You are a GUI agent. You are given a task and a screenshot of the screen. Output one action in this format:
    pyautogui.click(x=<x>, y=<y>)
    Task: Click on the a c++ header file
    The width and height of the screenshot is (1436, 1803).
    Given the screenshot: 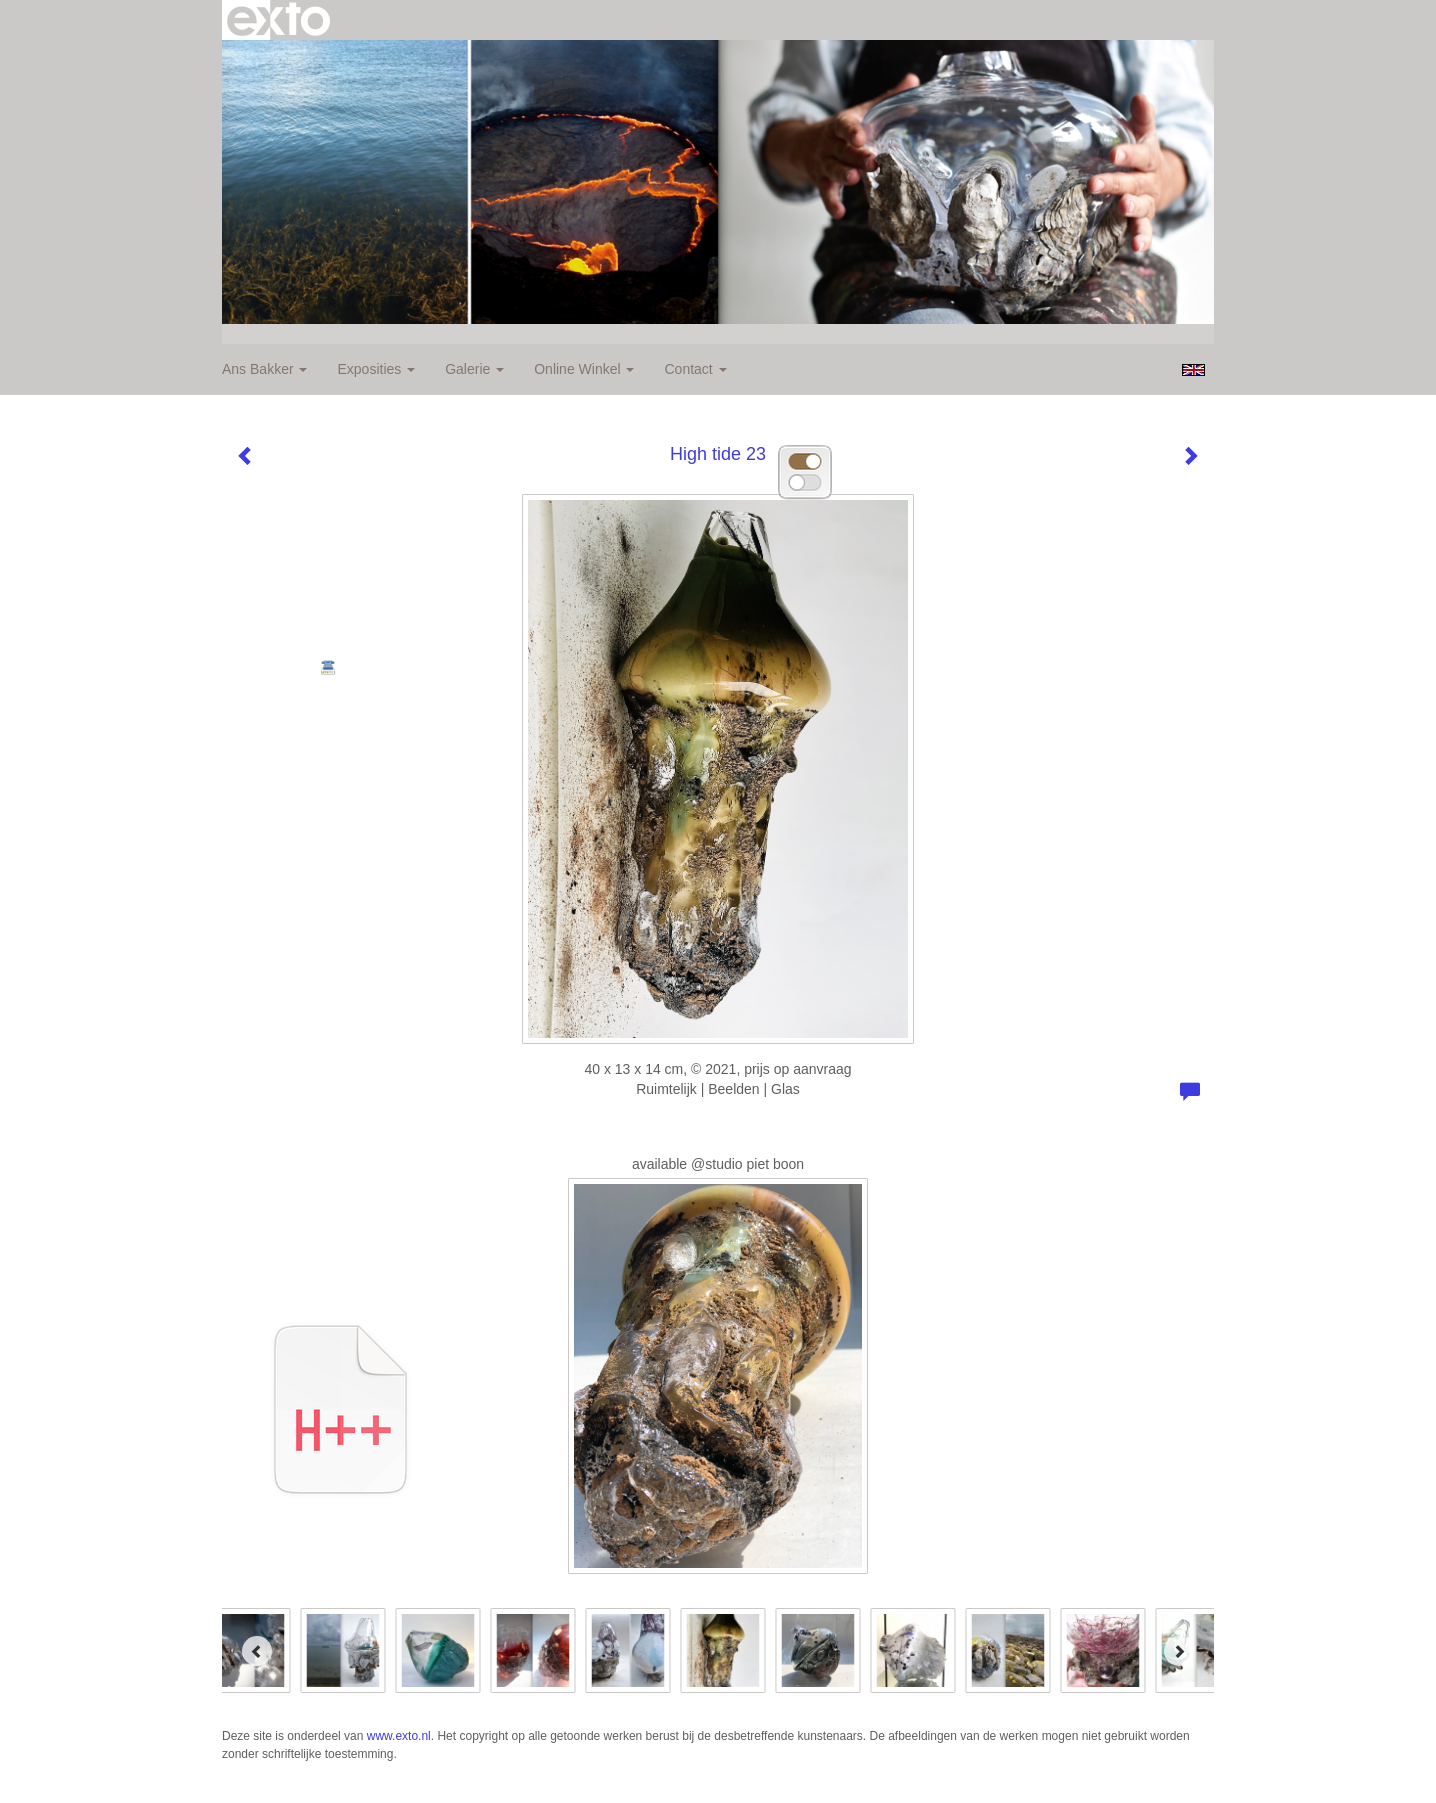 What is the action you would take?
    pyautogui.click(x=340, y=1409)
    